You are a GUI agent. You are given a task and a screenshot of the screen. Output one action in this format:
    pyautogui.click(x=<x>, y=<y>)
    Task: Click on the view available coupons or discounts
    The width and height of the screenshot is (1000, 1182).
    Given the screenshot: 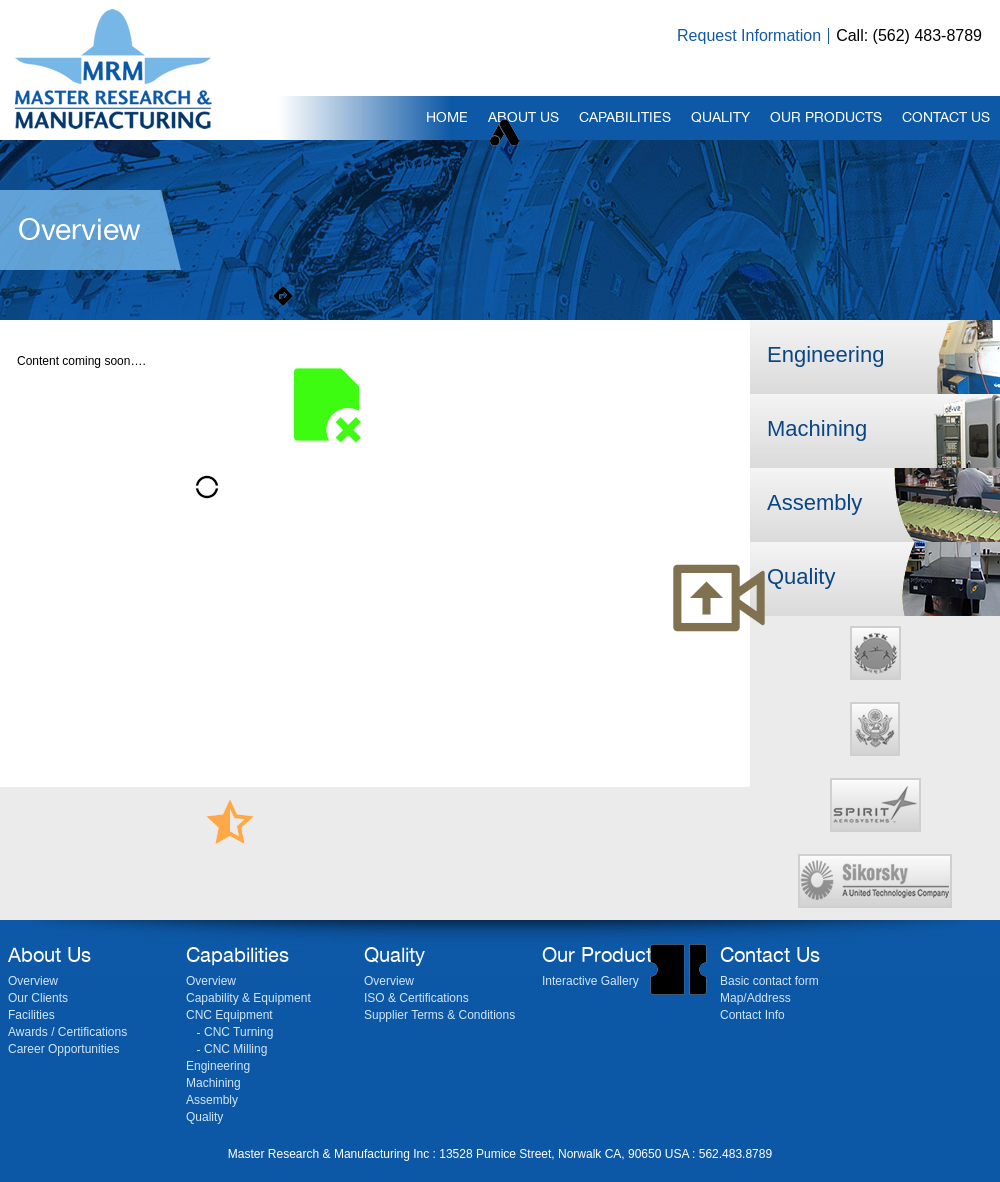 What is the action you would take?
    pyautogui.click(x=678, y=969)
    